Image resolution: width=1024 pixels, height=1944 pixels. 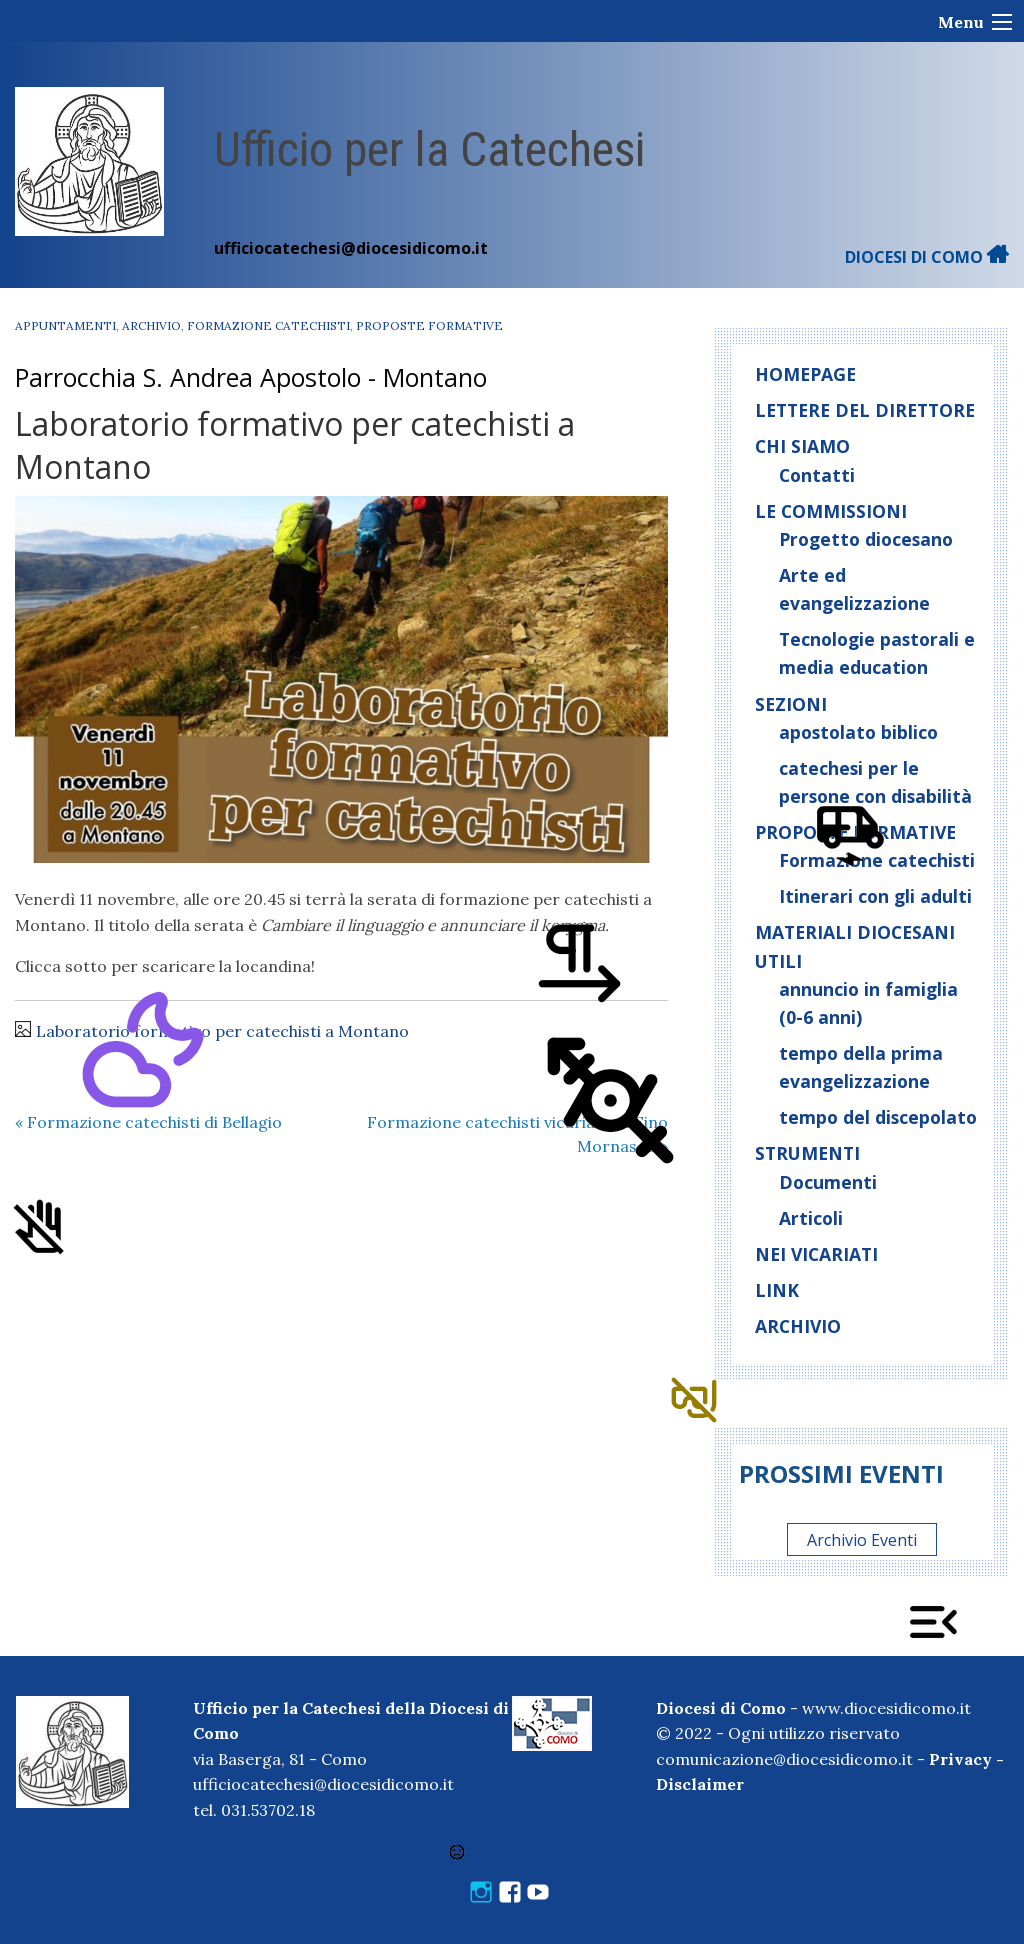 I want to click on collapse the navigation menu, so click(x=934, y=1622).